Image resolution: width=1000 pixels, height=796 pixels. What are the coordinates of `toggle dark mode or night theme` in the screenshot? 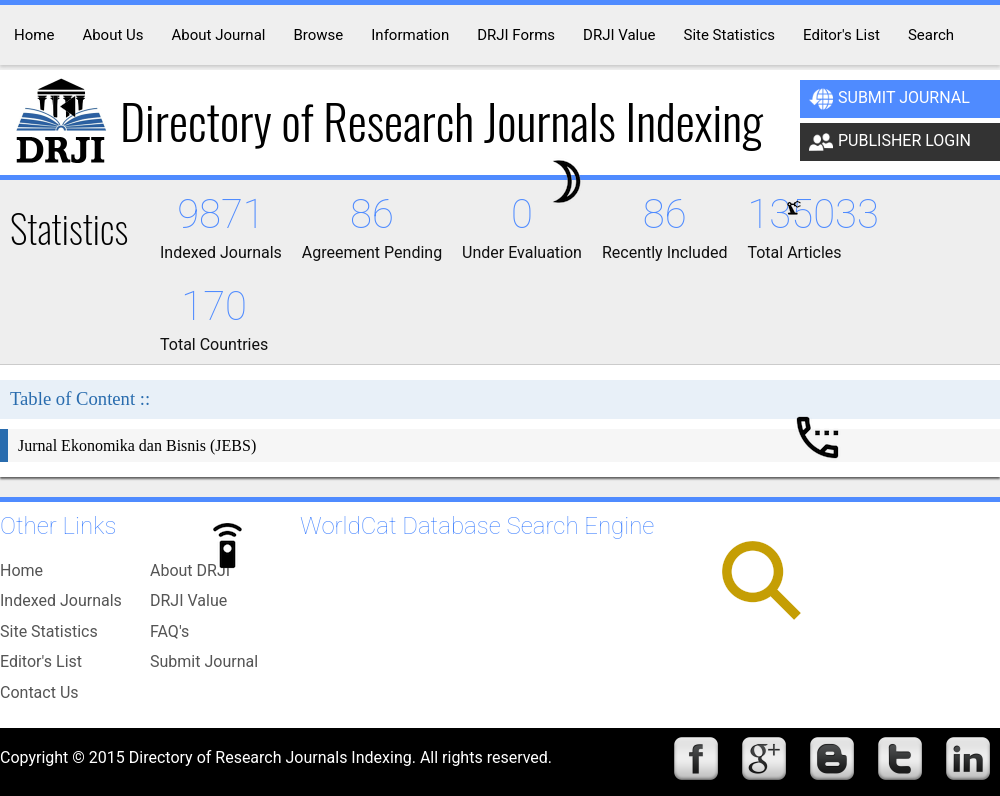 It's located at (565, 181).